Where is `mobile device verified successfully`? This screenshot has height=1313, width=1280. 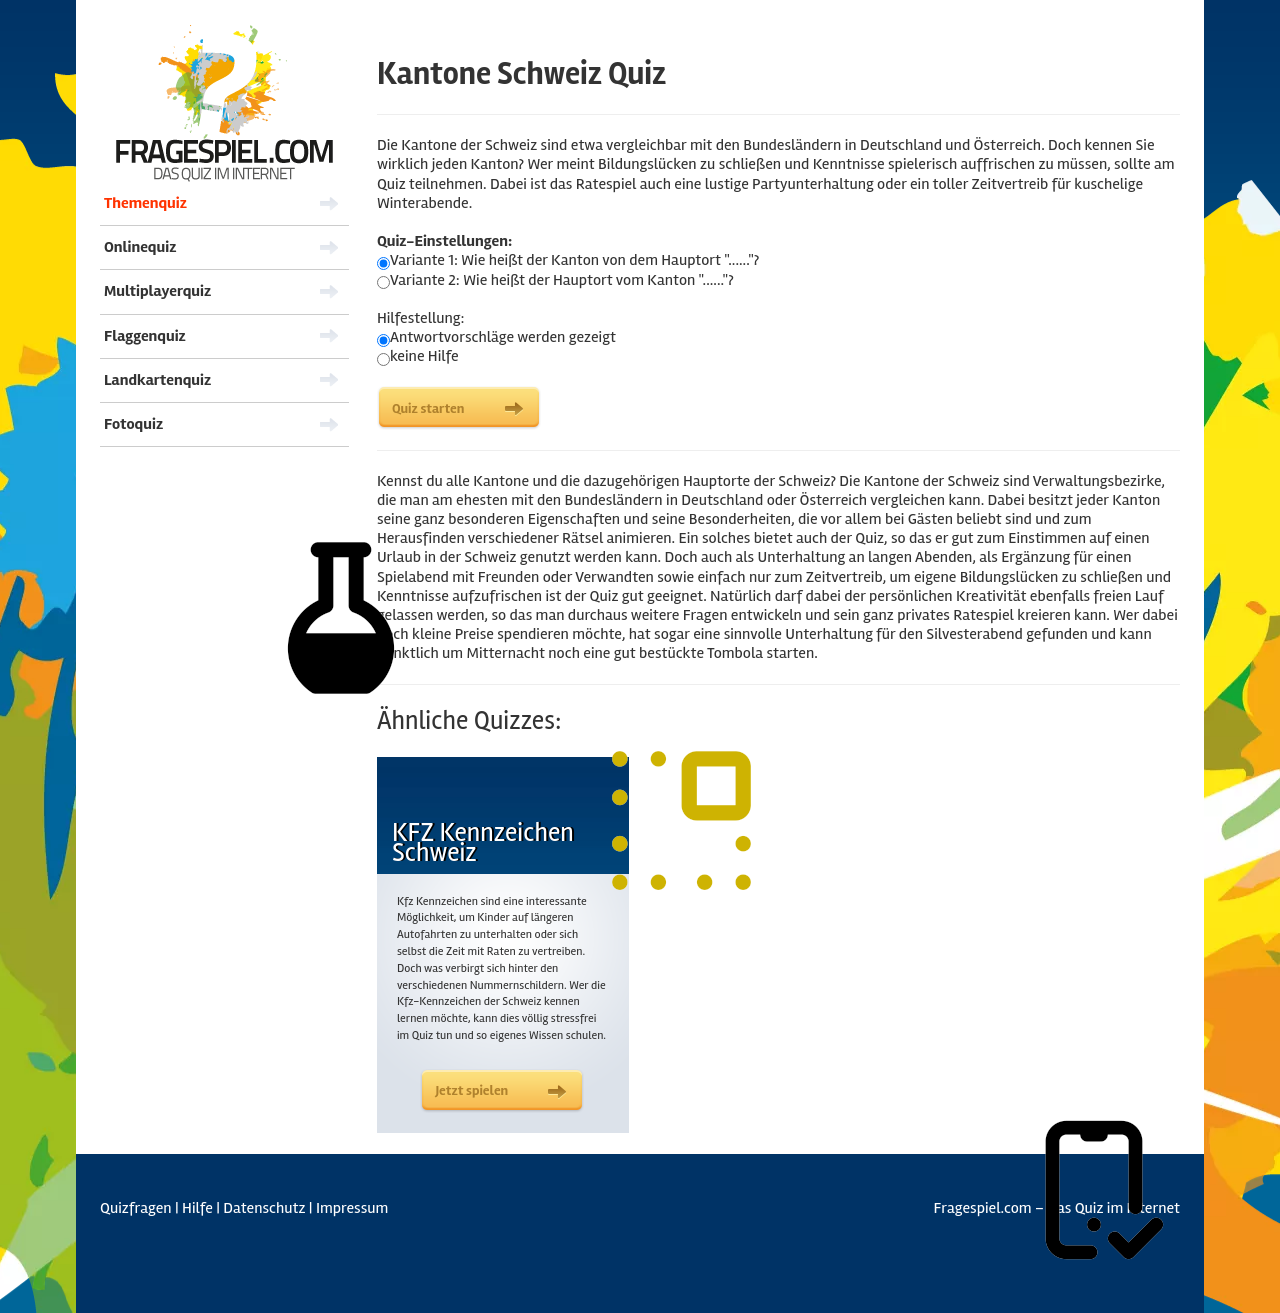
mobile device verified successfully is located at coordinates (1094, 1190).